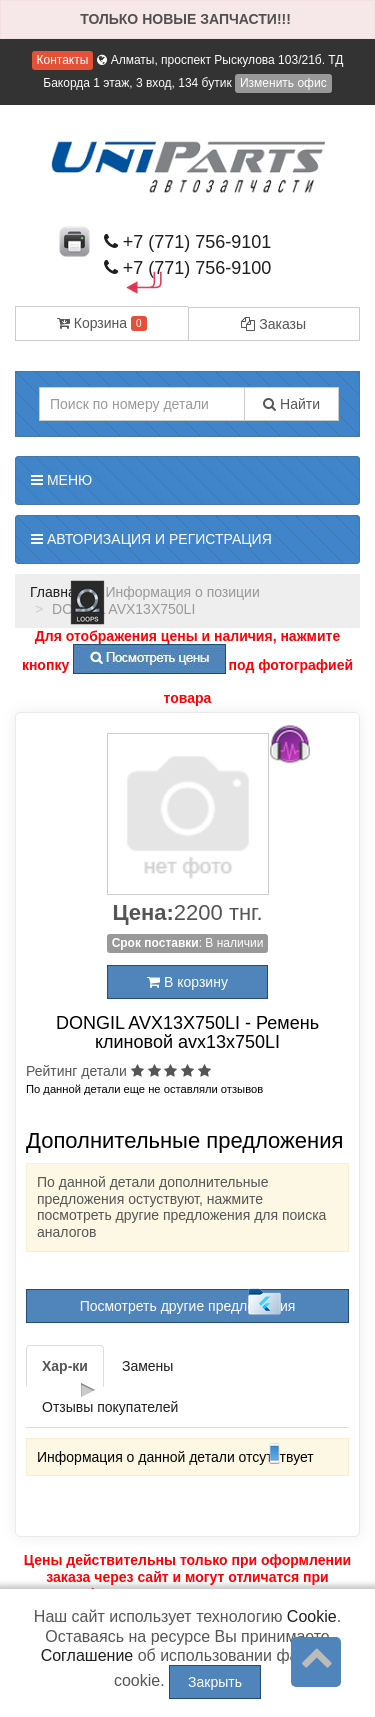 The height and width of the screenshot is (1717, 375). Describe the element at coordinates (143, 282) in the screenshot. I see `reply to all recipients of an email` at that location.